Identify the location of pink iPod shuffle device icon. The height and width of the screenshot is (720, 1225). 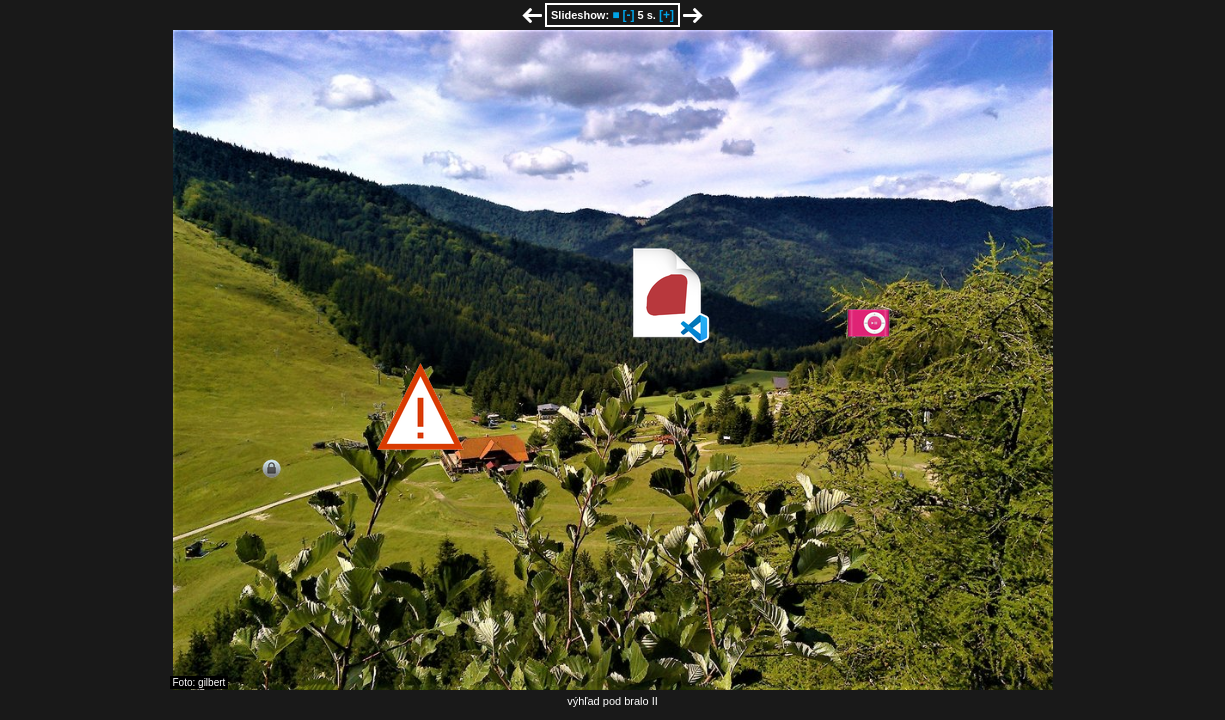
(868, 315).